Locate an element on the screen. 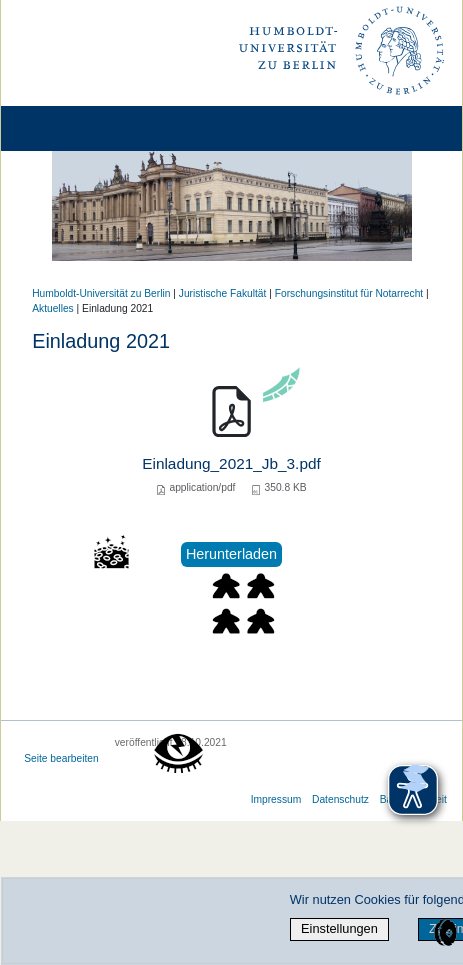 This screenshot has width=463, height=965. view your in-game currency or coins is located at coordinates (111, 551).